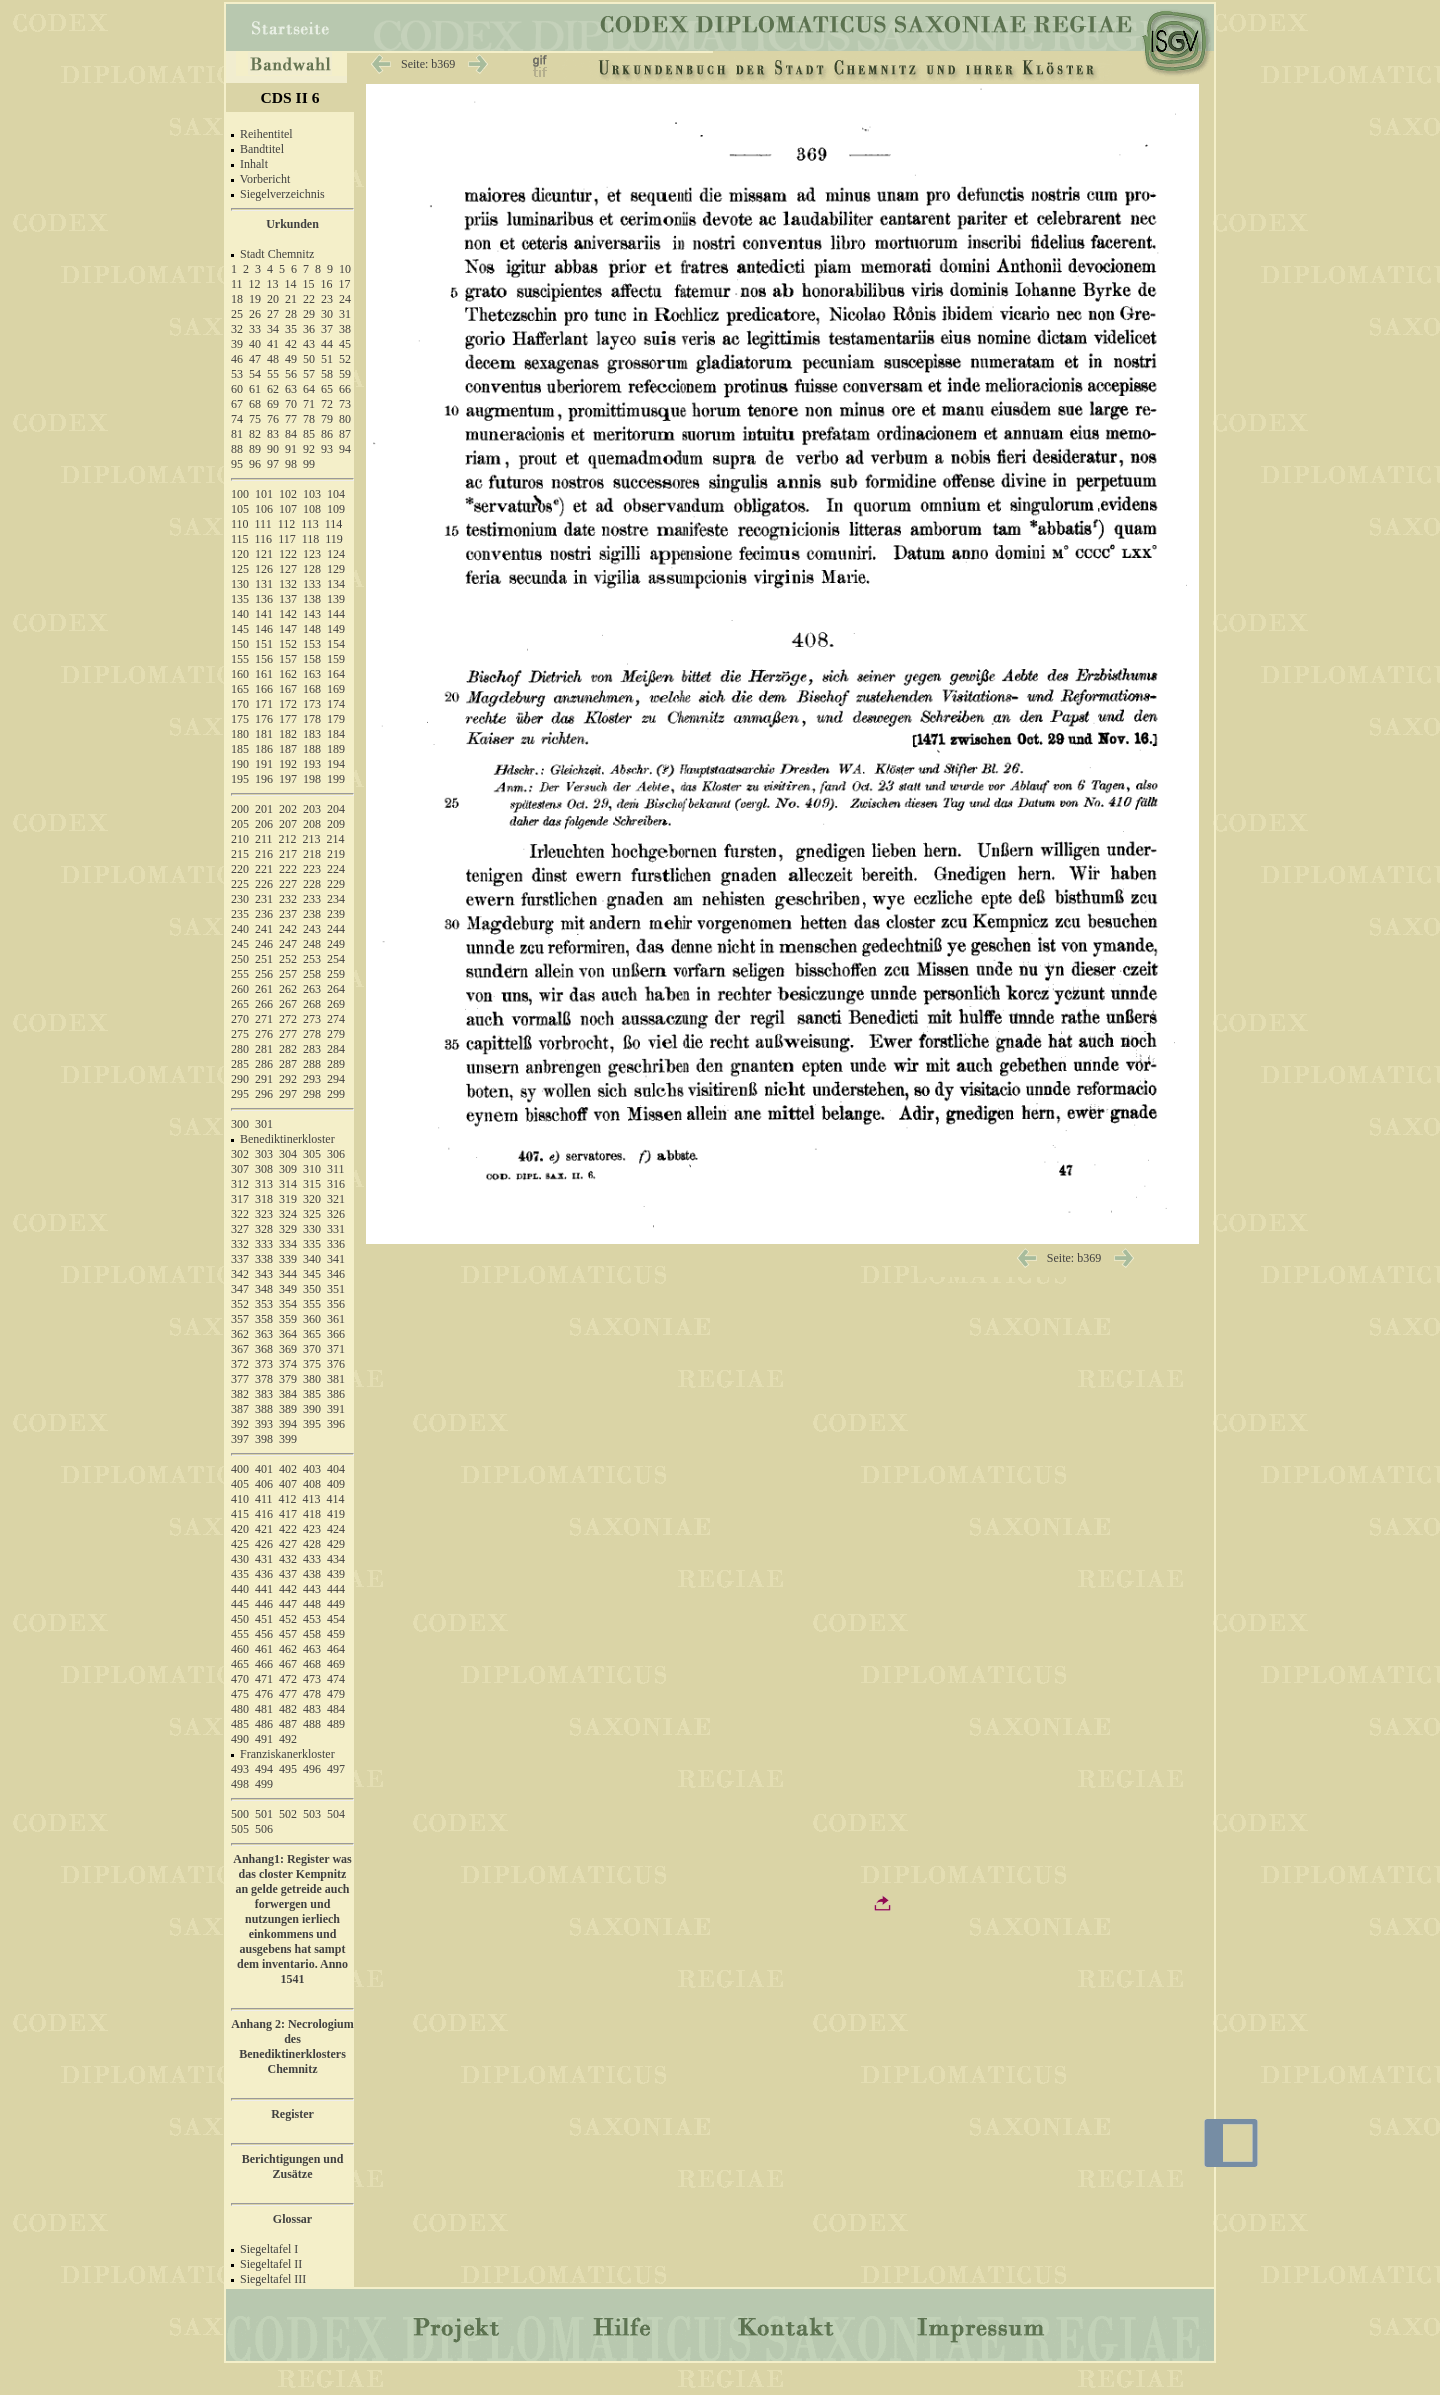 The height and width of the screenshot is (2395, 1440). I want to click on share content to another app or person, so click(882, 1903).